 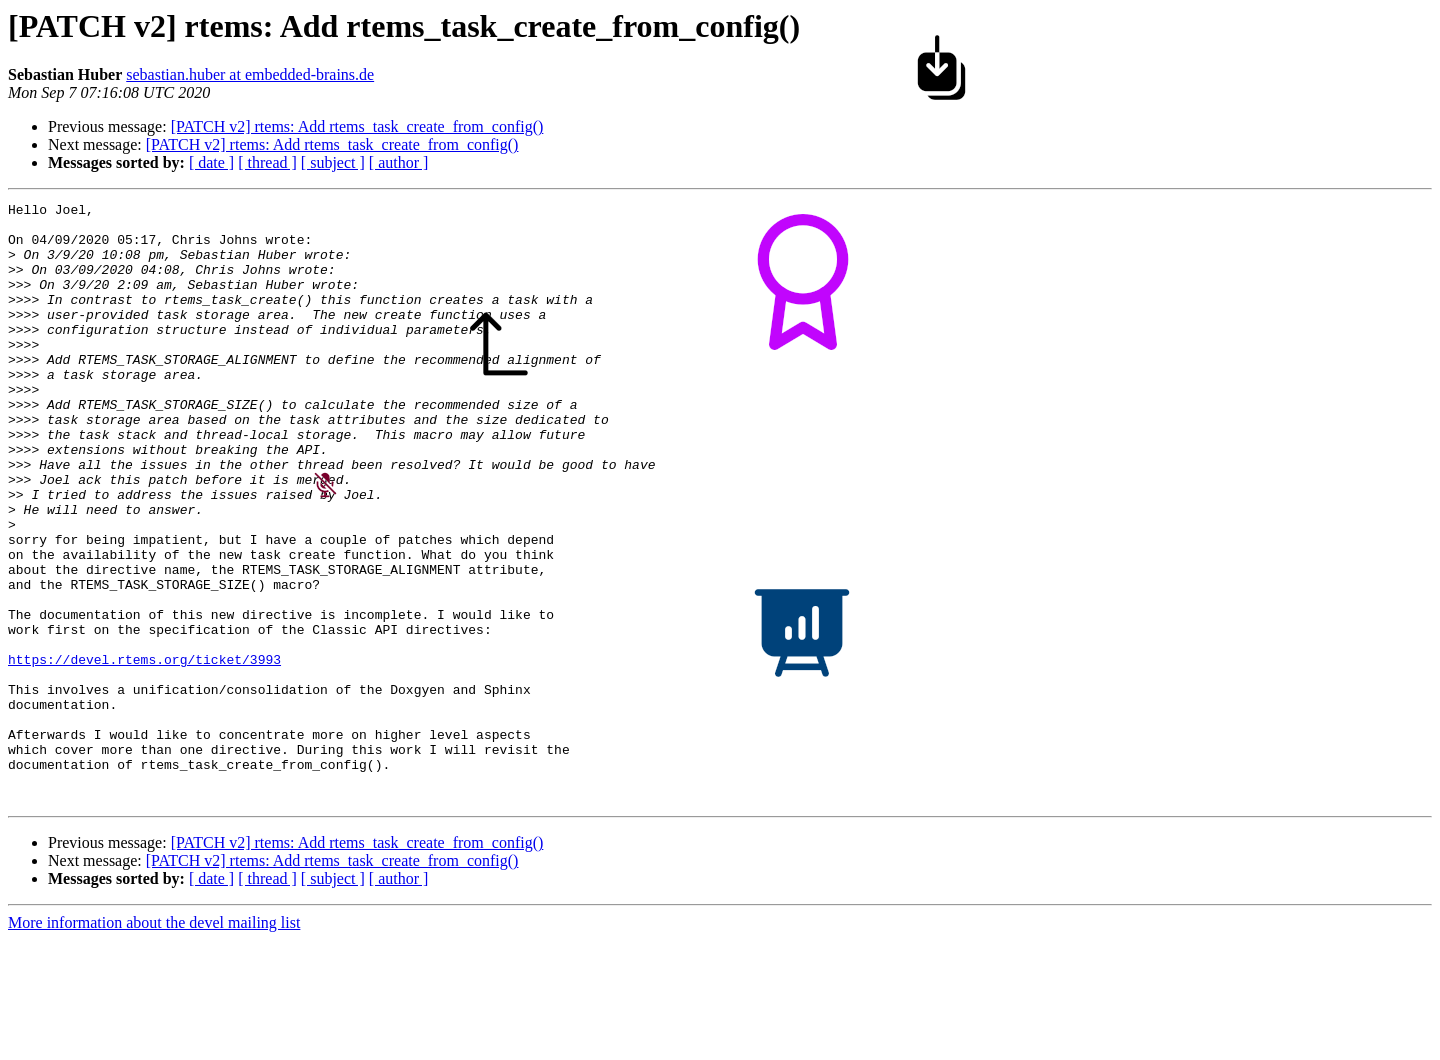 I want to click on mute your microphone, so click(x=325, y=485).